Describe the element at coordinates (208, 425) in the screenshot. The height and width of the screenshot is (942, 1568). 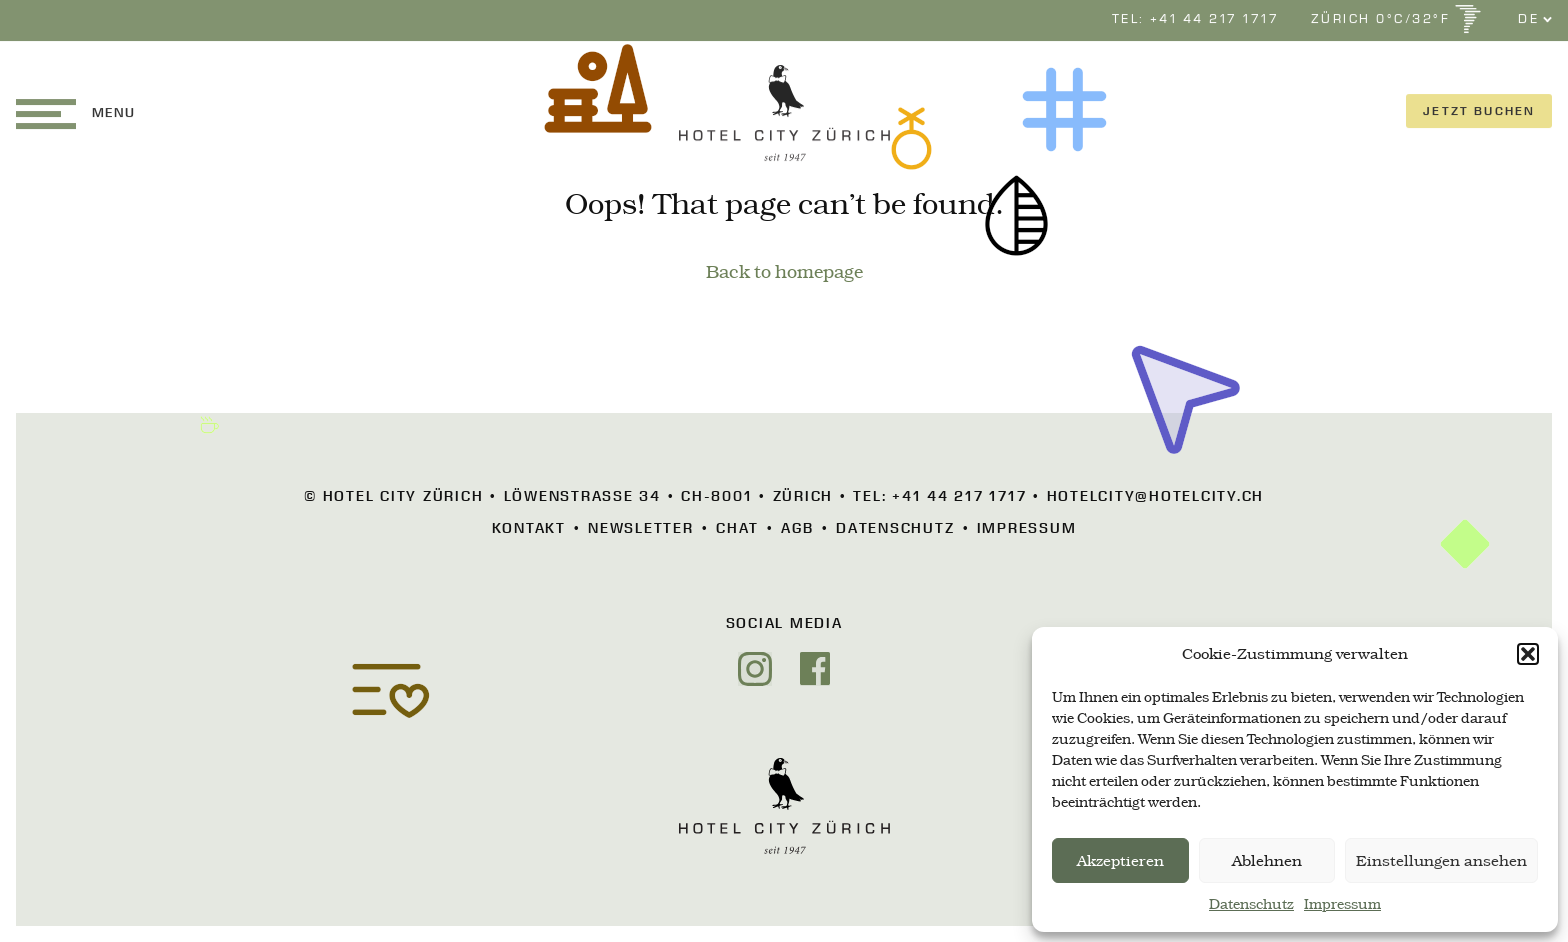
I see `take a coffee break or pause work` at that location.